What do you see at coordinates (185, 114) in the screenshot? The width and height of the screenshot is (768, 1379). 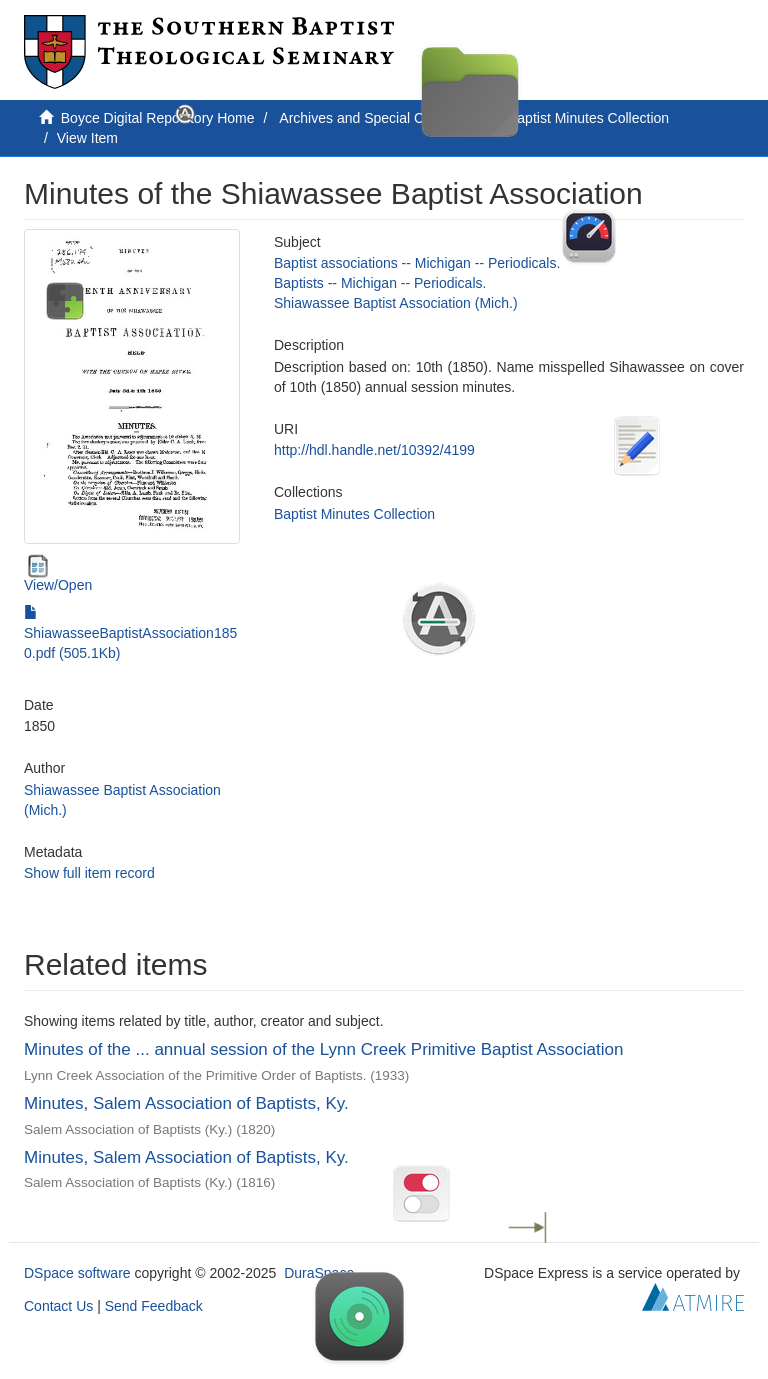 I see `check for available system updates` at bounding box center [185, 114].